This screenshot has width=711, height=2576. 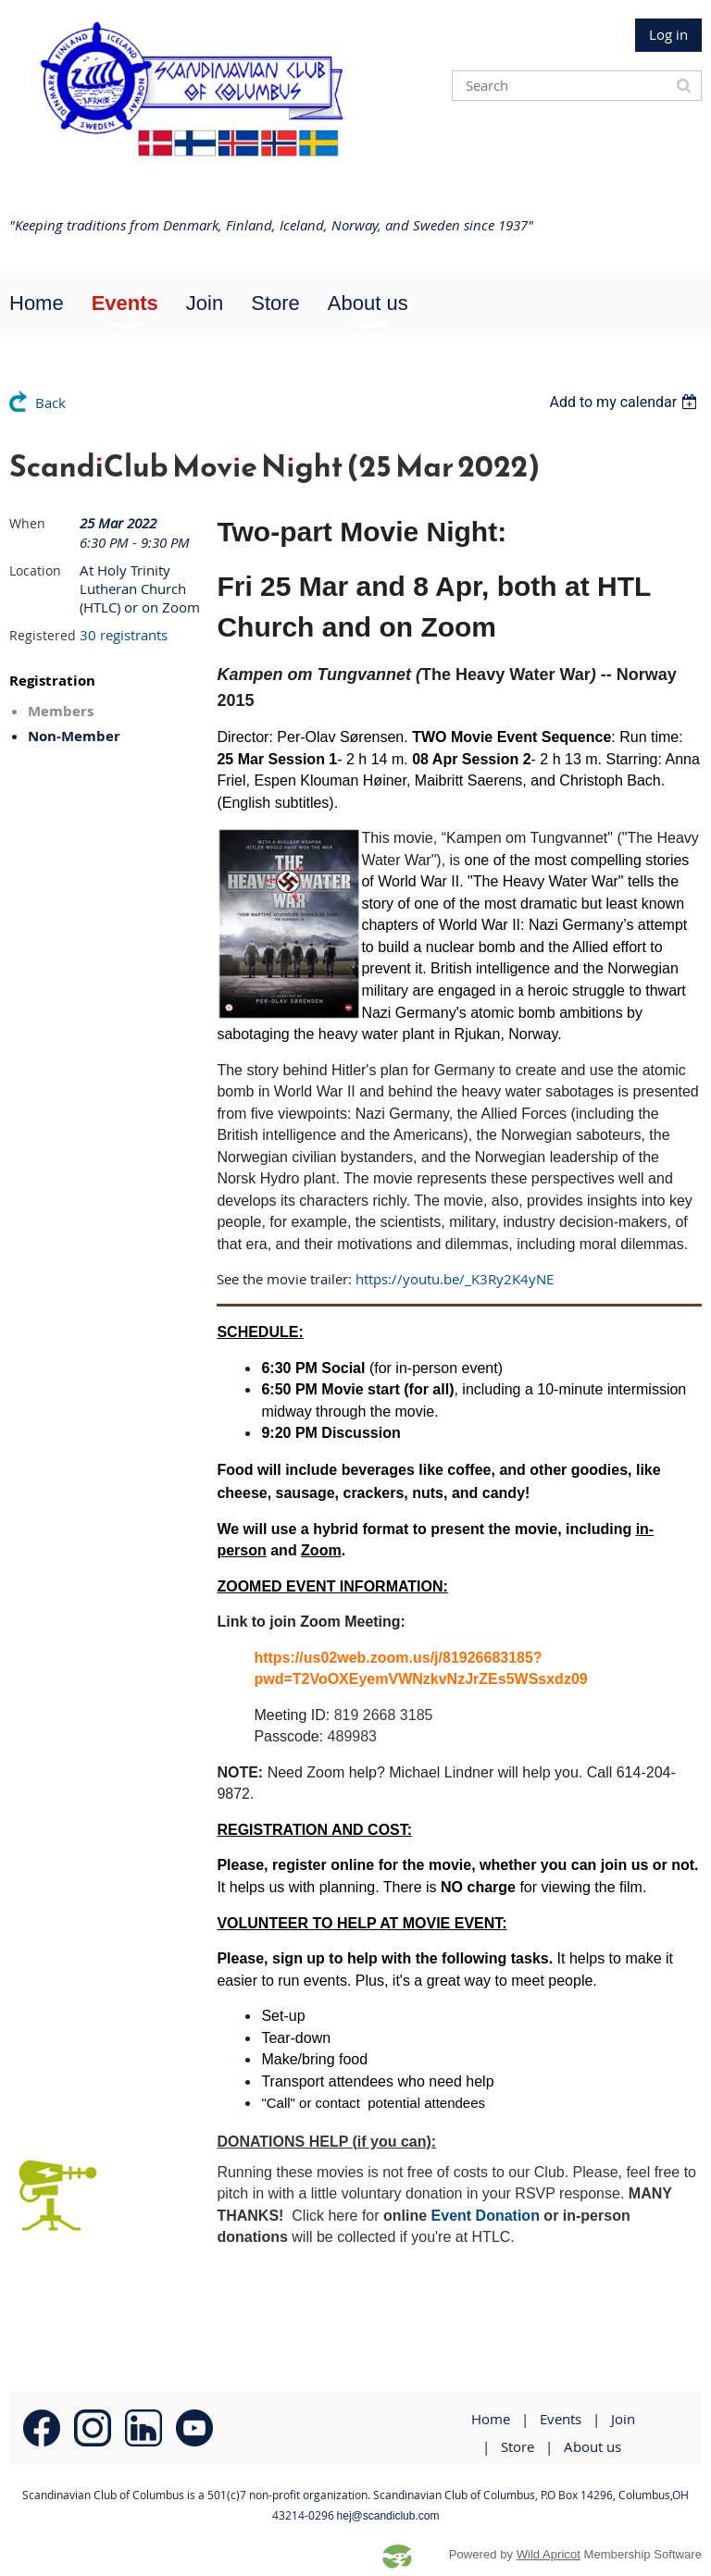 What do you see at coordinates (397, 2557) in the screenshot?
I see `crab character or creature in a game interface` at bounding box center [397, 2557].